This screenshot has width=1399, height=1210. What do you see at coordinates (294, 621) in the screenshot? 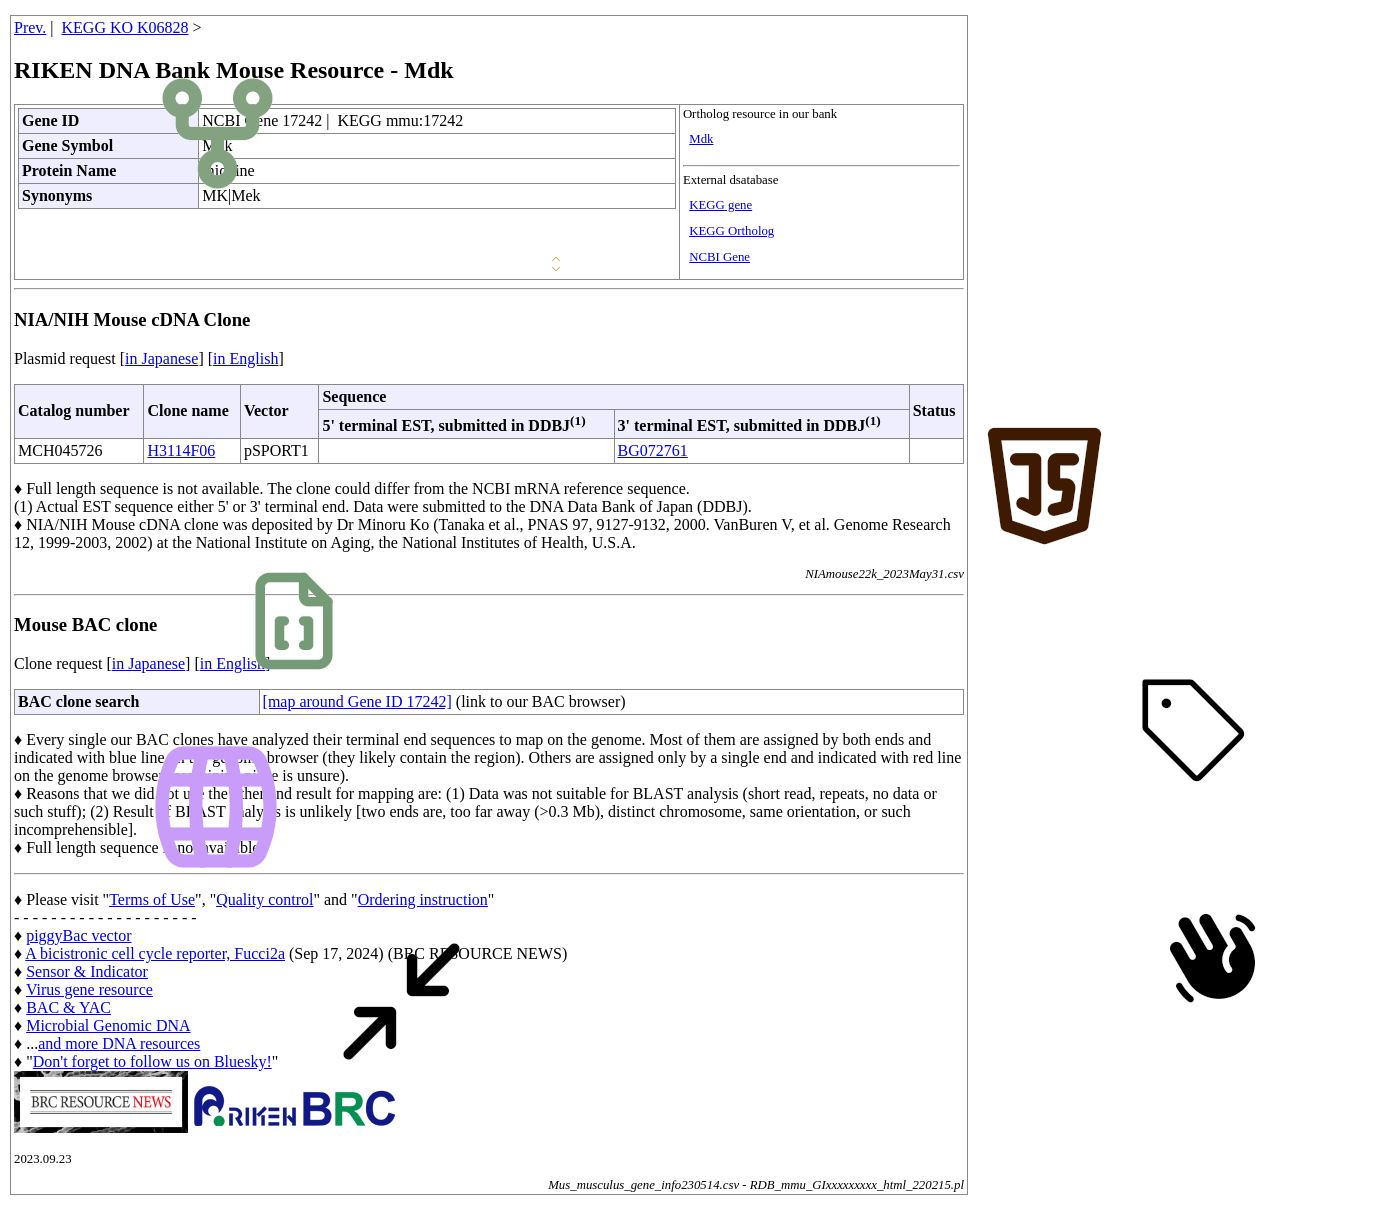
I see `view source code file` at bounding box center [294, 621].